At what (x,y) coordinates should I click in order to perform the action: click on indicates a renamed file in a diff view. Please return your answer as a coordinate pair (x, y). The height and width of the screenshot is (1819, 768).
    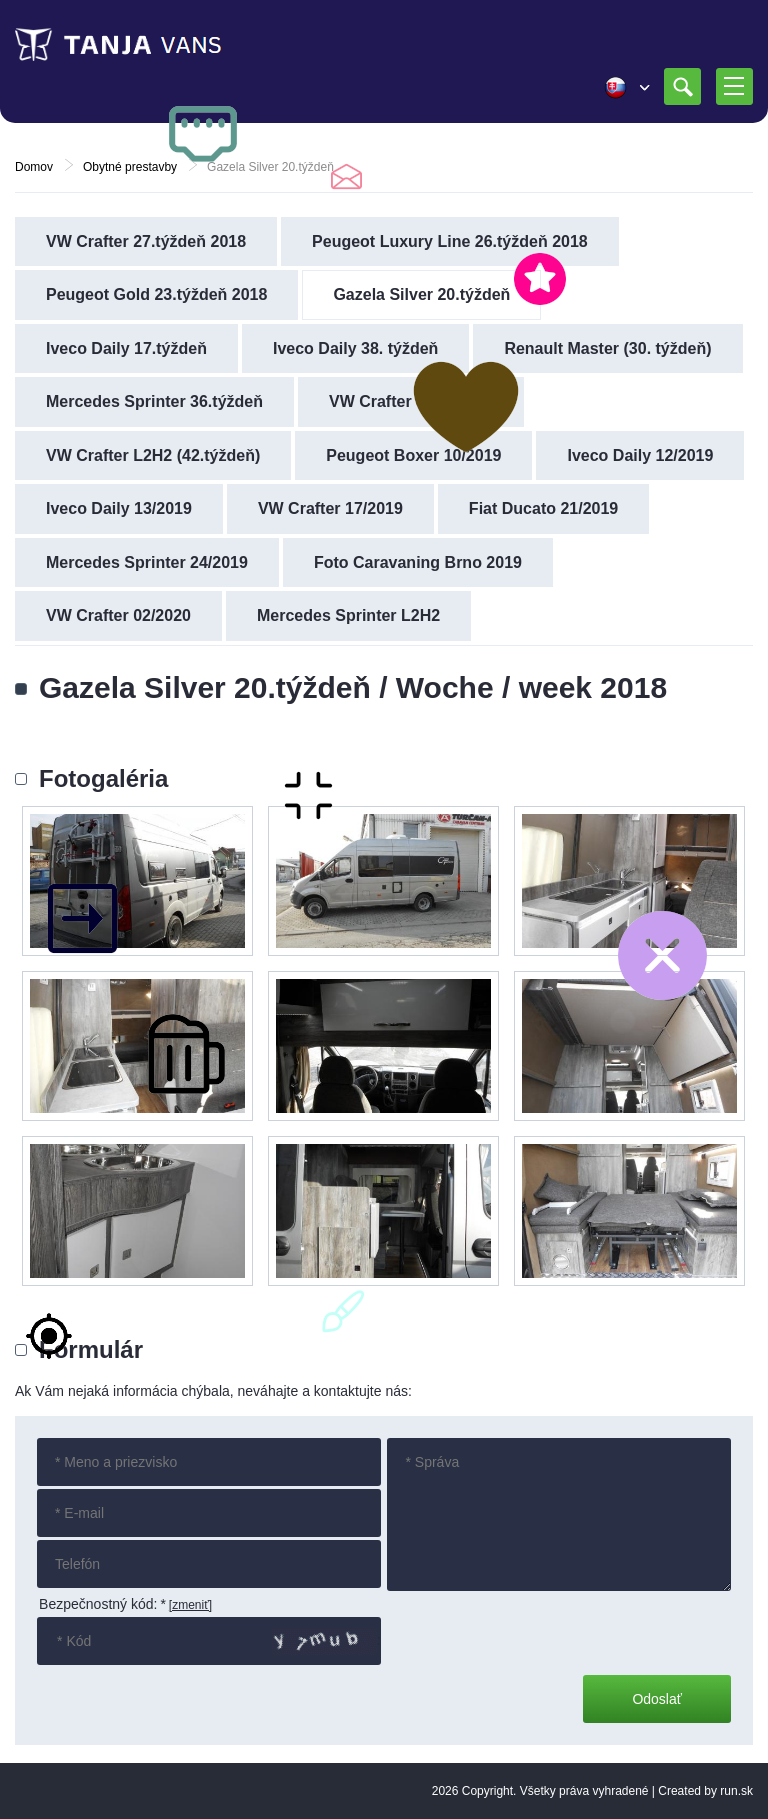
    Looking at the image, I should click on (82, 918).